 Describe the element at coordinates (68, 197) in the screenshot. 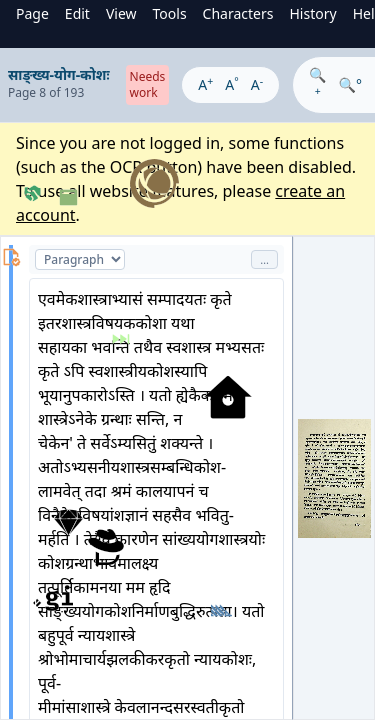

I see `switch to top panel layout` at that location.